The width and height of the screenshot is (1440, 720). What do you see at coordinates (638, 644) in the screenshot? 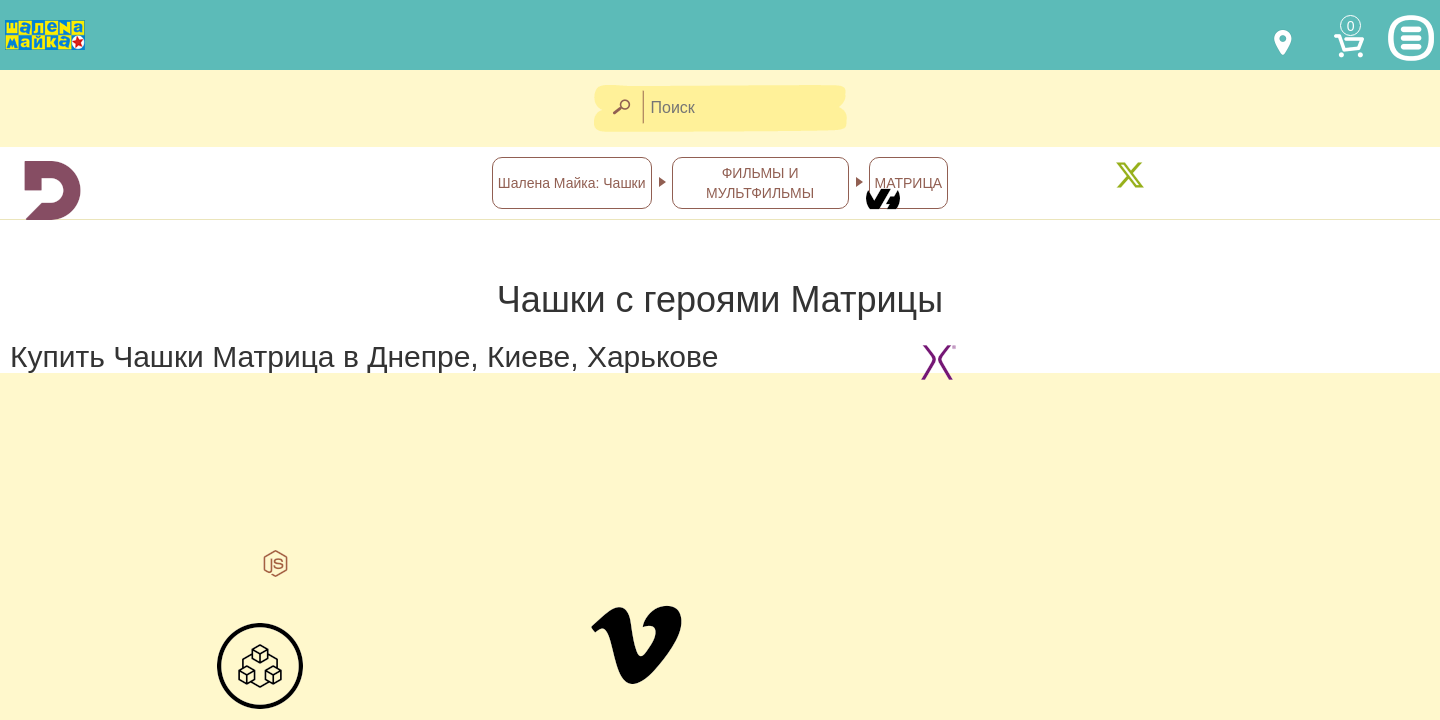
I see `open the Vimeo app` at bounding box center [638, 644].